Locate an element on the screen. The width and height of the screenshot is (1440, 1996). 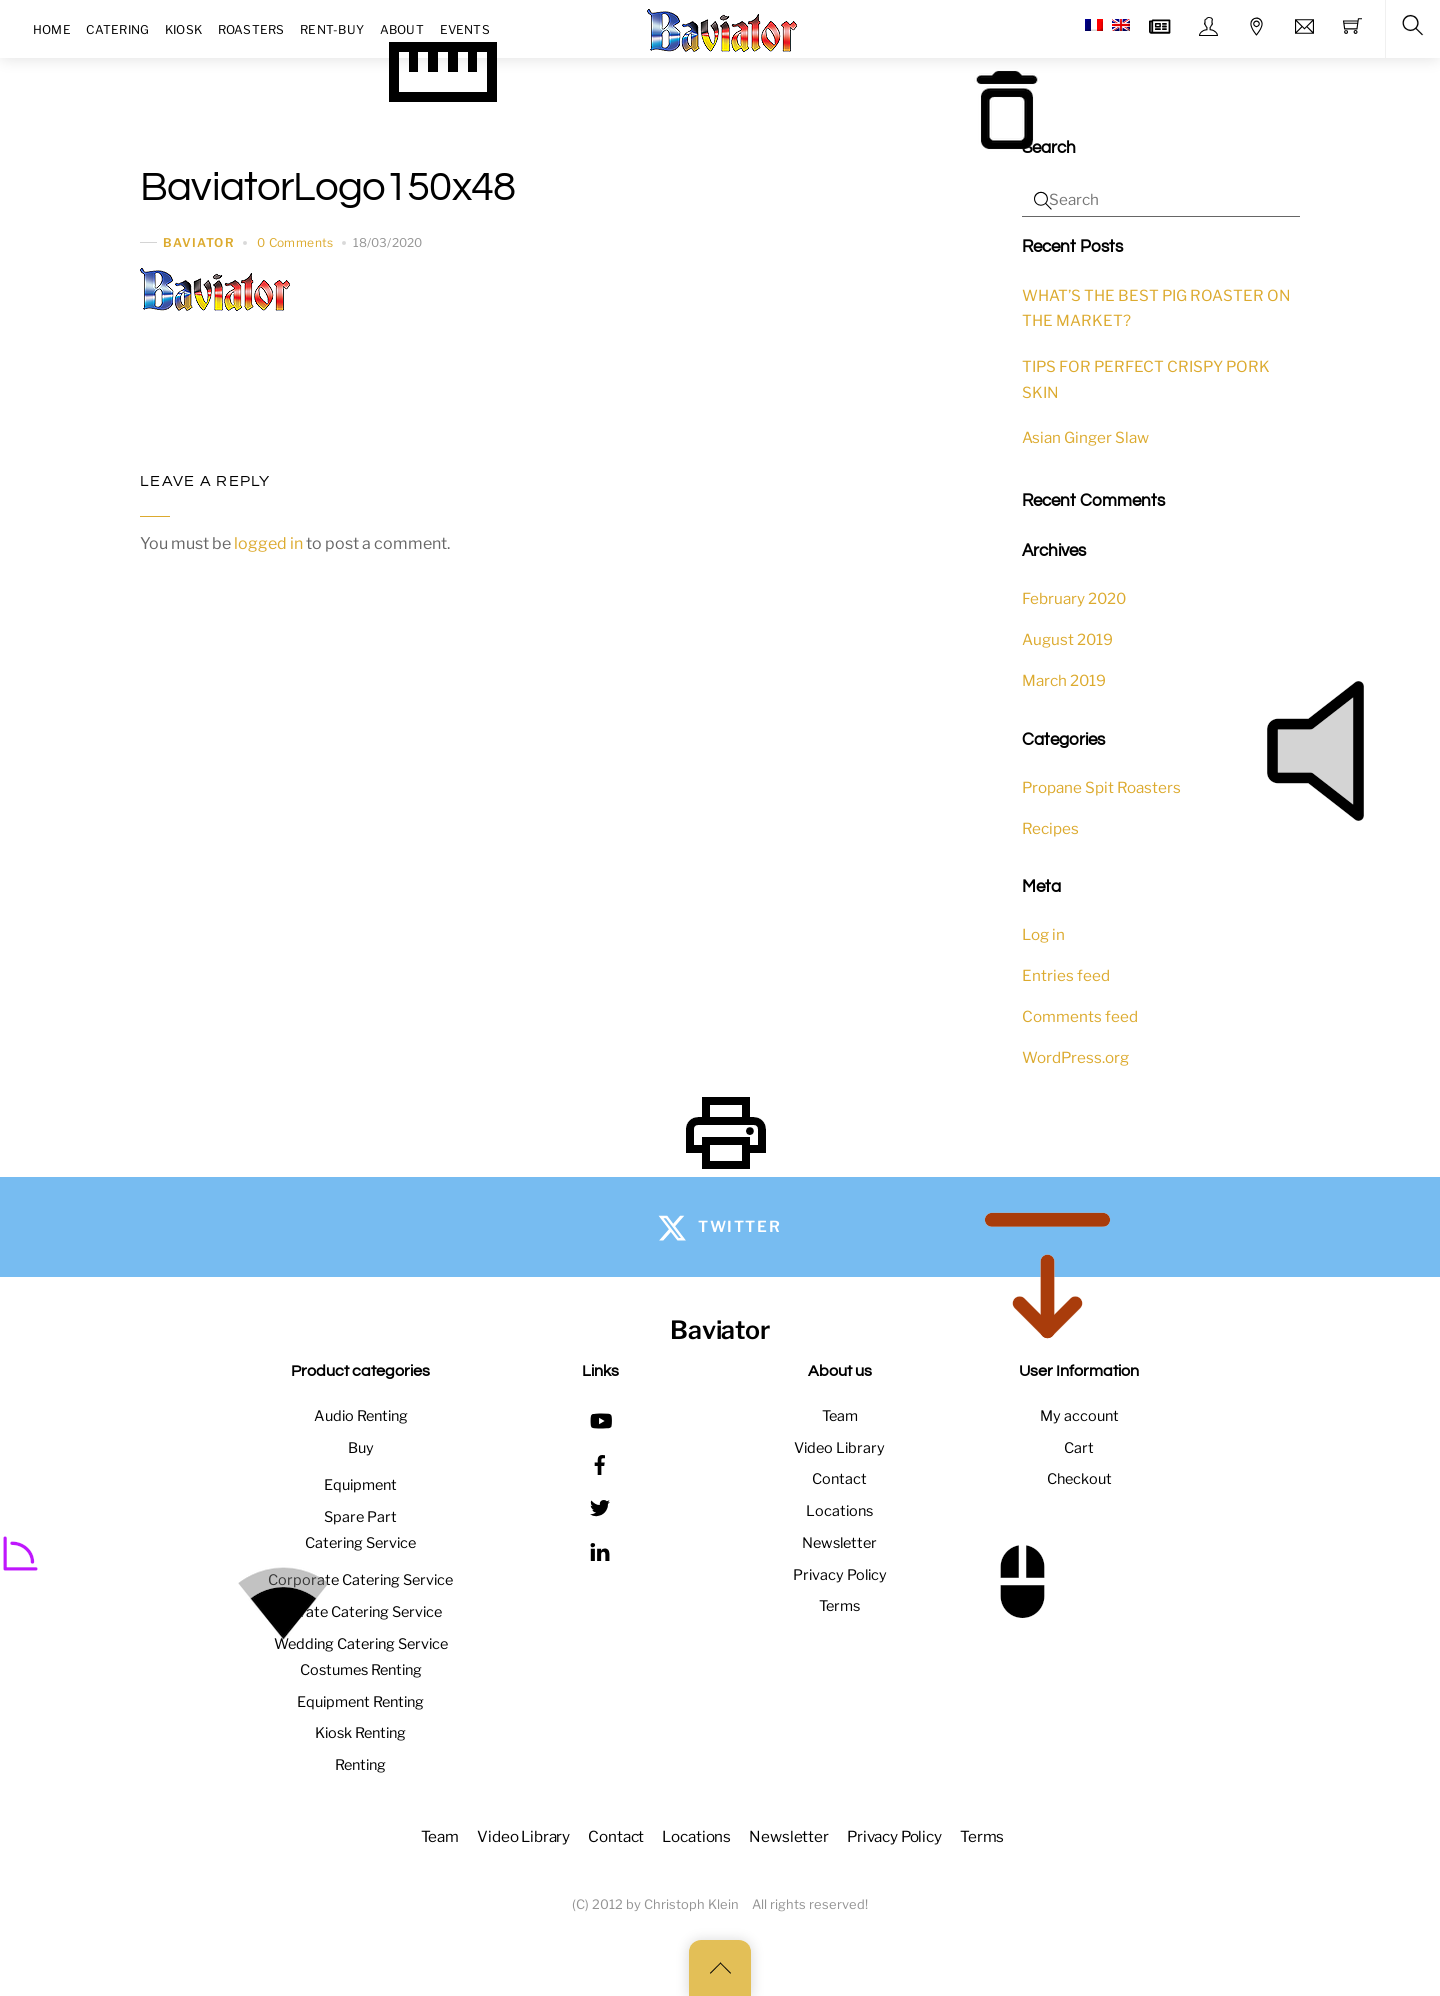
indicates mouse input is available or required is located at coordinates (1022, 1581).